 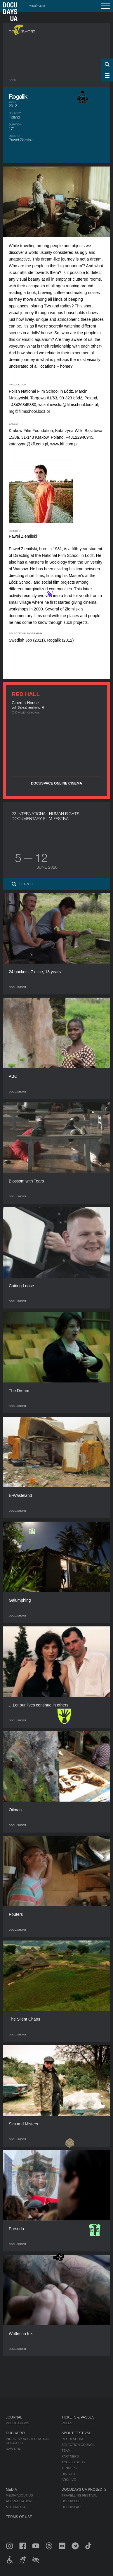 I want to click on draw a random card from the deck, so click(x=18, y=30).